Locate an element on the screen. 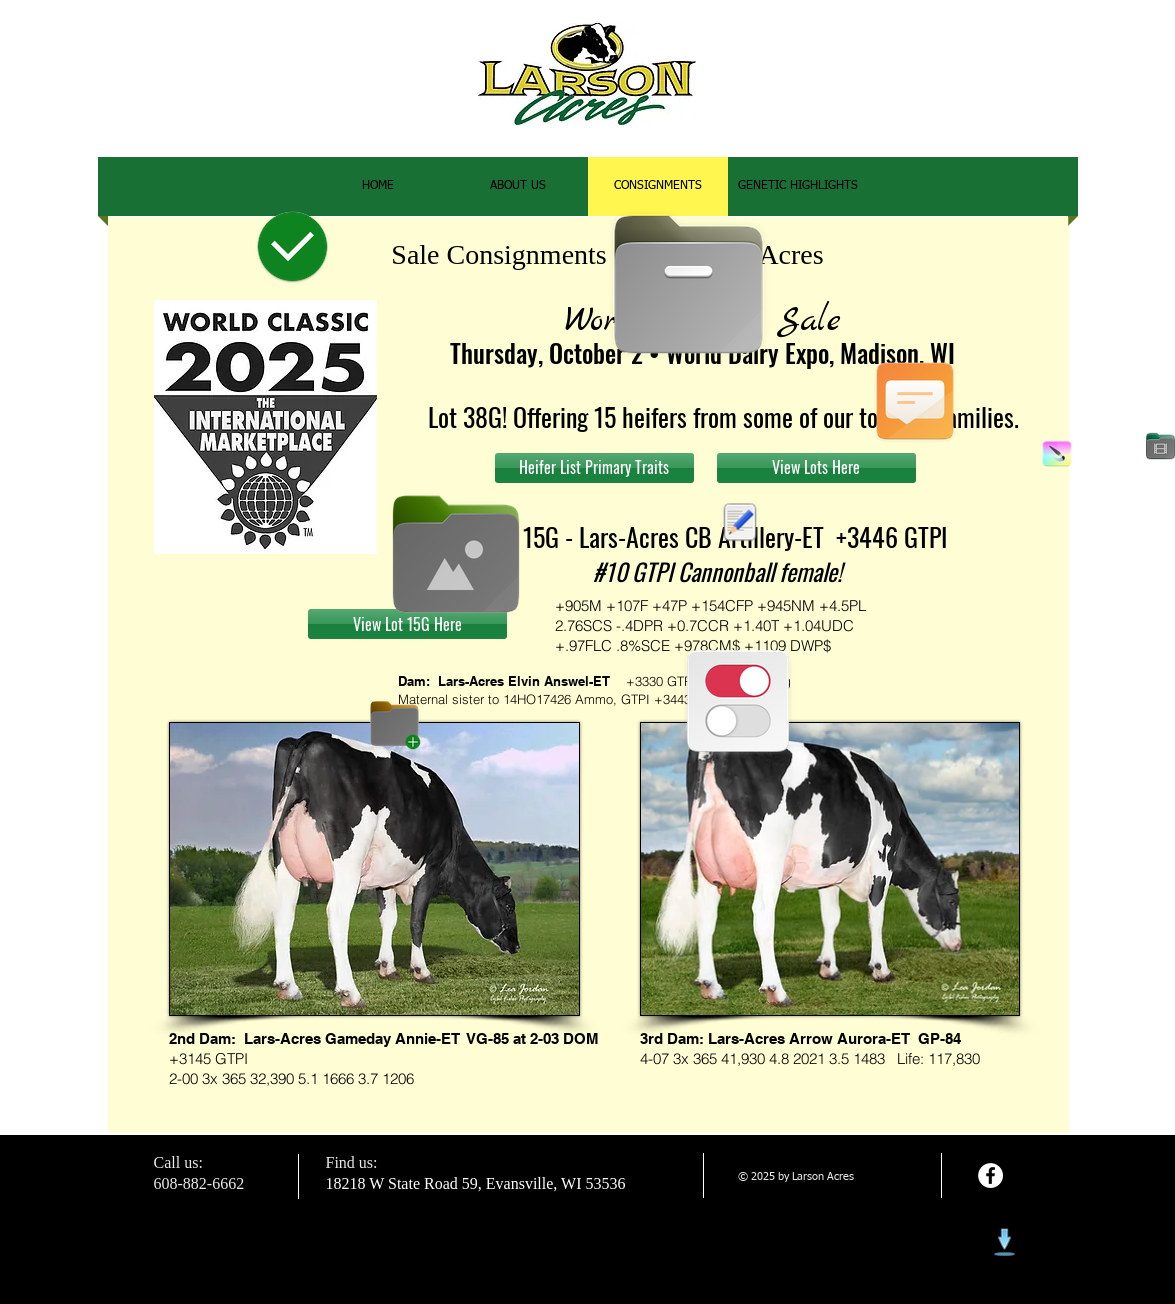 Image resolution: width=1175 pixels, height=1304 pixels. open pictures folder is located at coordinates (456, 554).